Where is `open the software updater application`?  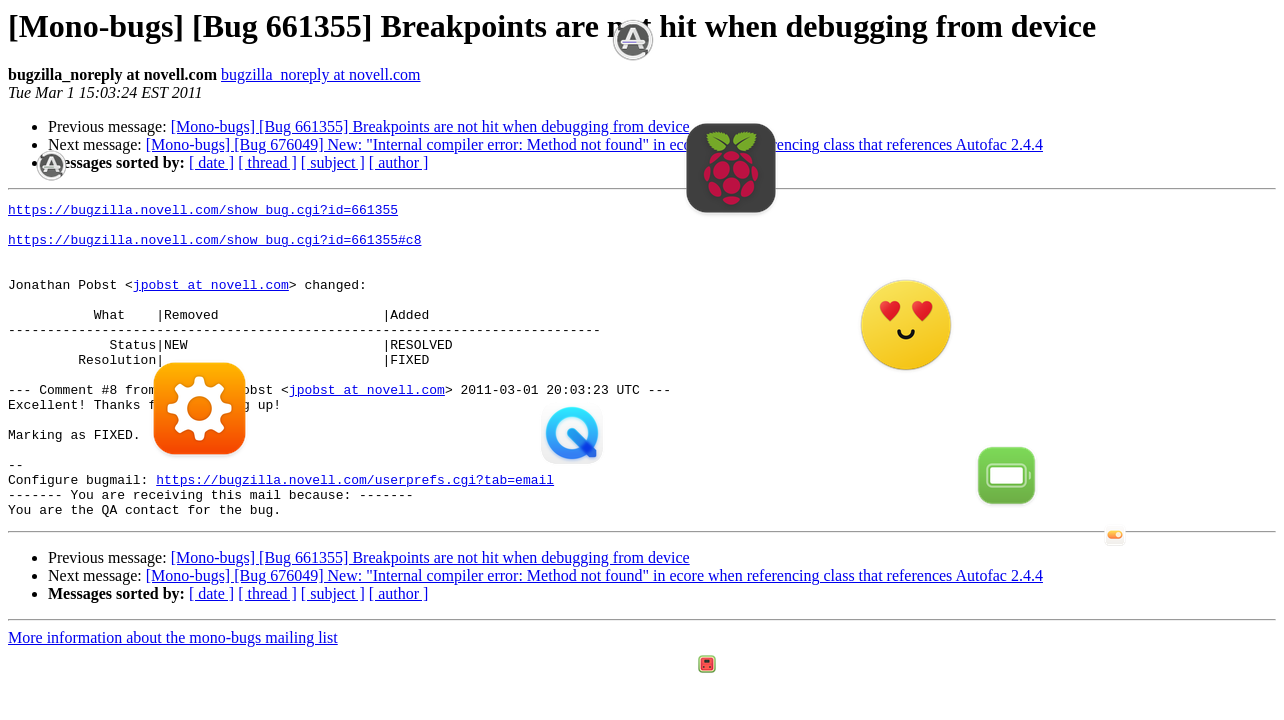 open the software updater application is located at coordinates (633, 40).